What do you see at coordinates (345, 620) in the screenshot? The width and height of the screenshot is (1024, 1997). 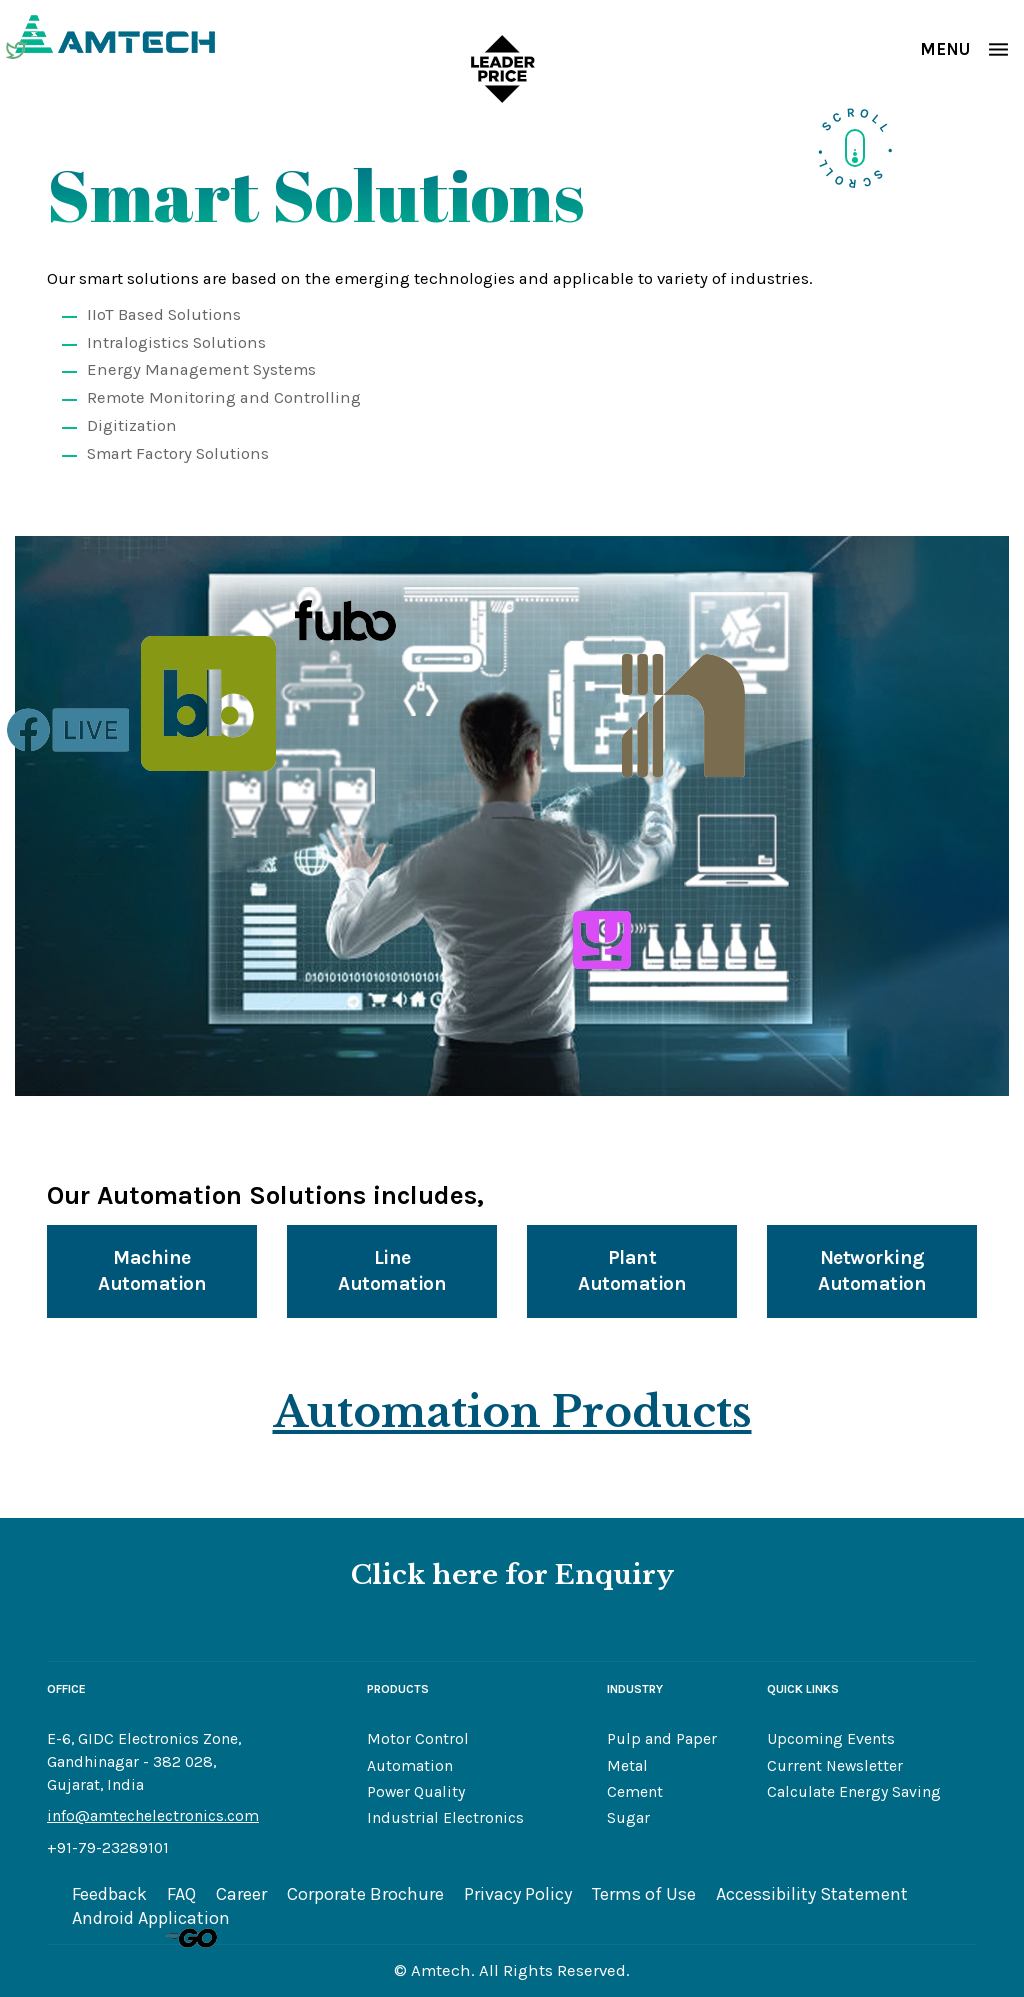 I see `open the fuboTV streaming app` at bounding box center [345, 620].